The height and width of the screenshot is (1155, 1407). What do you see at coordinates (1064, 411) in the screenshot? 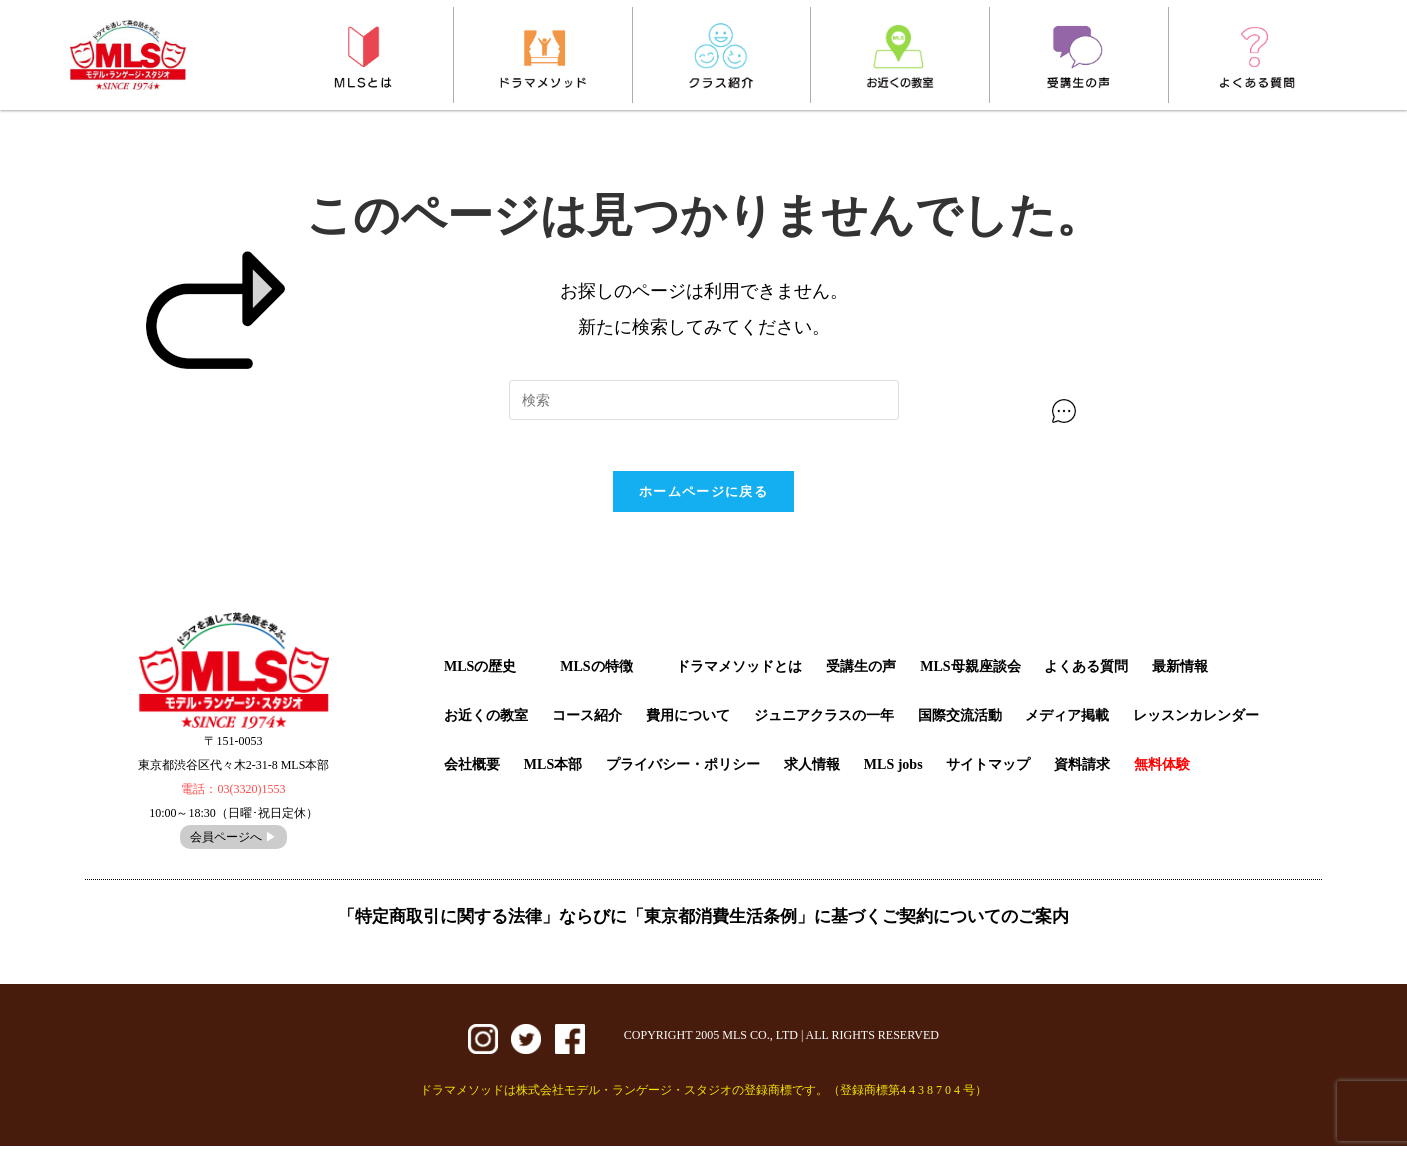
I see `open chat or messaging` at bounding box center [1064, 411].